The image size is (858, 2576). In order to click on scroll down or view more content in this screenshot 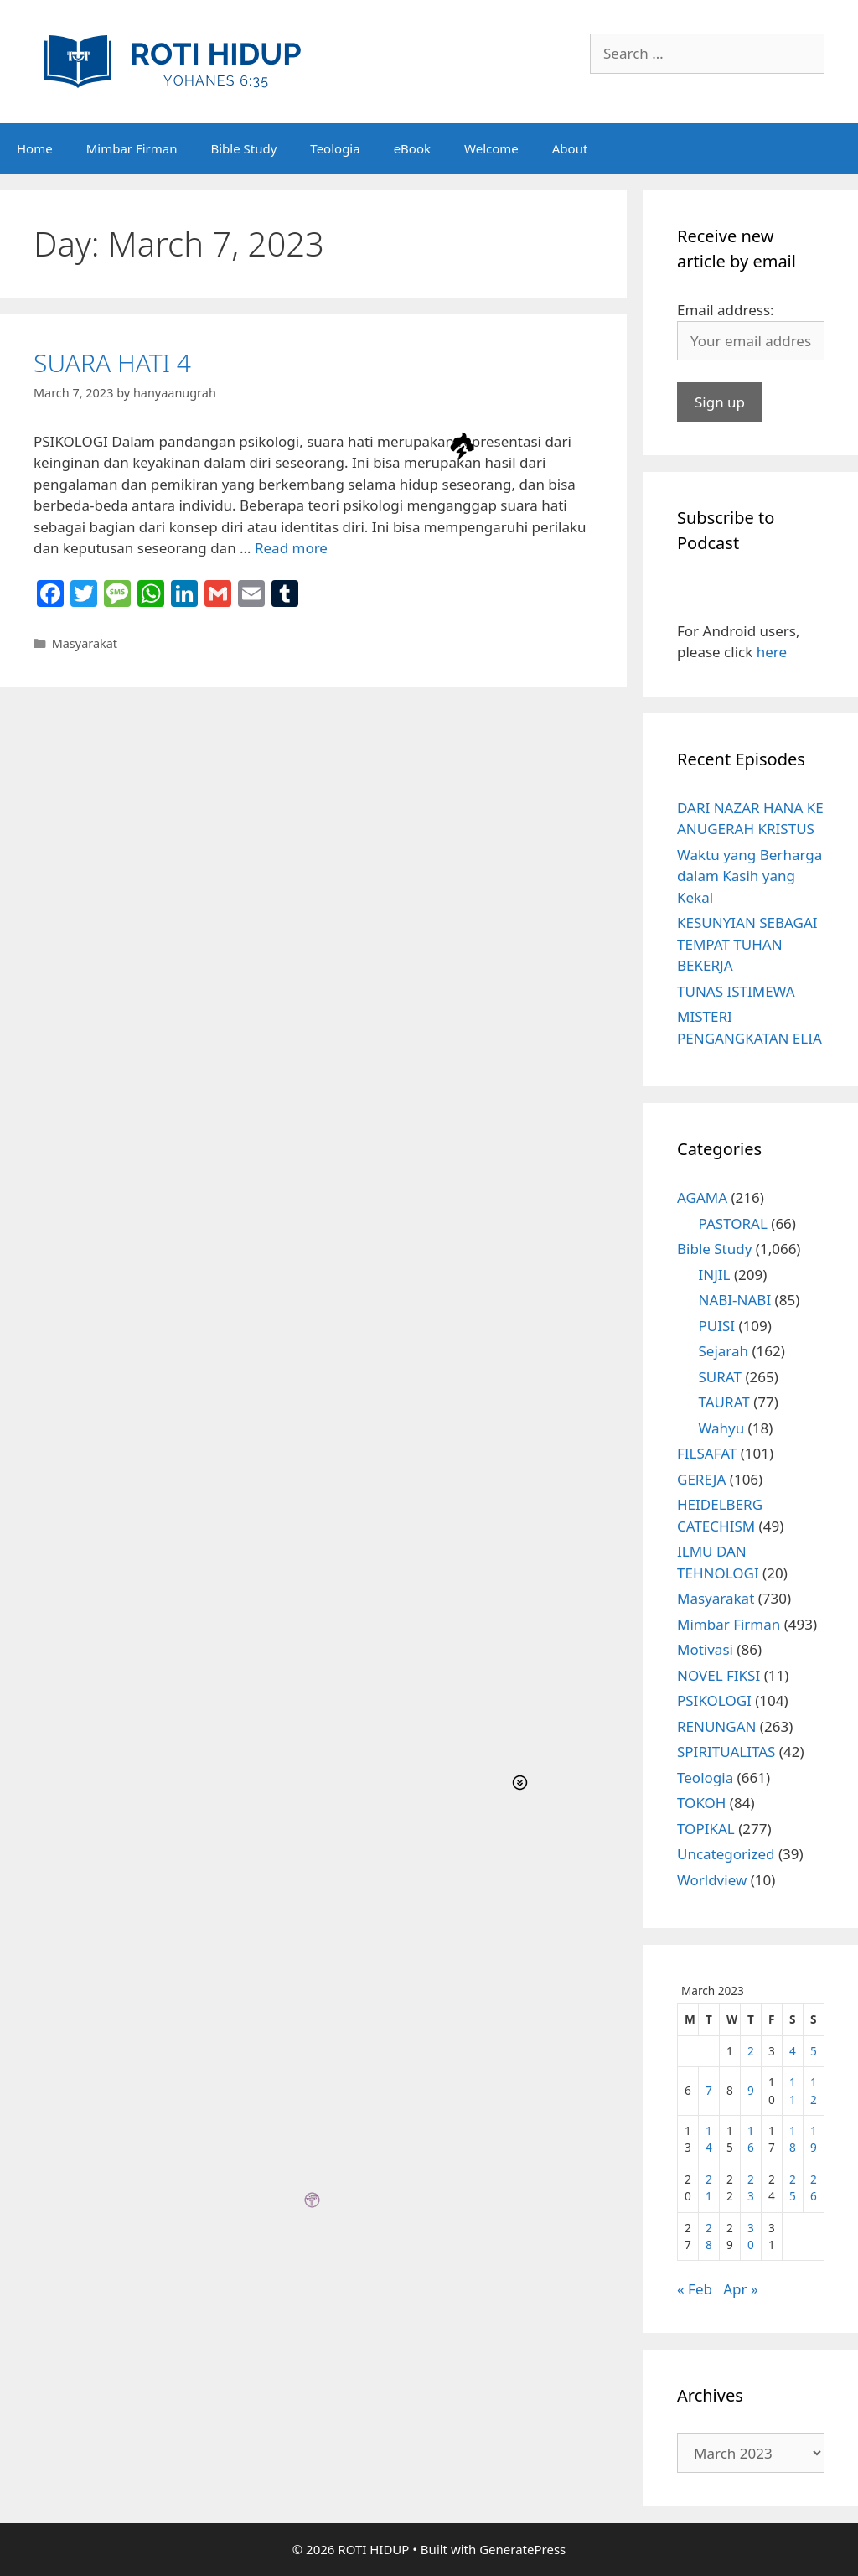, I will do `click(519, 1782)`.